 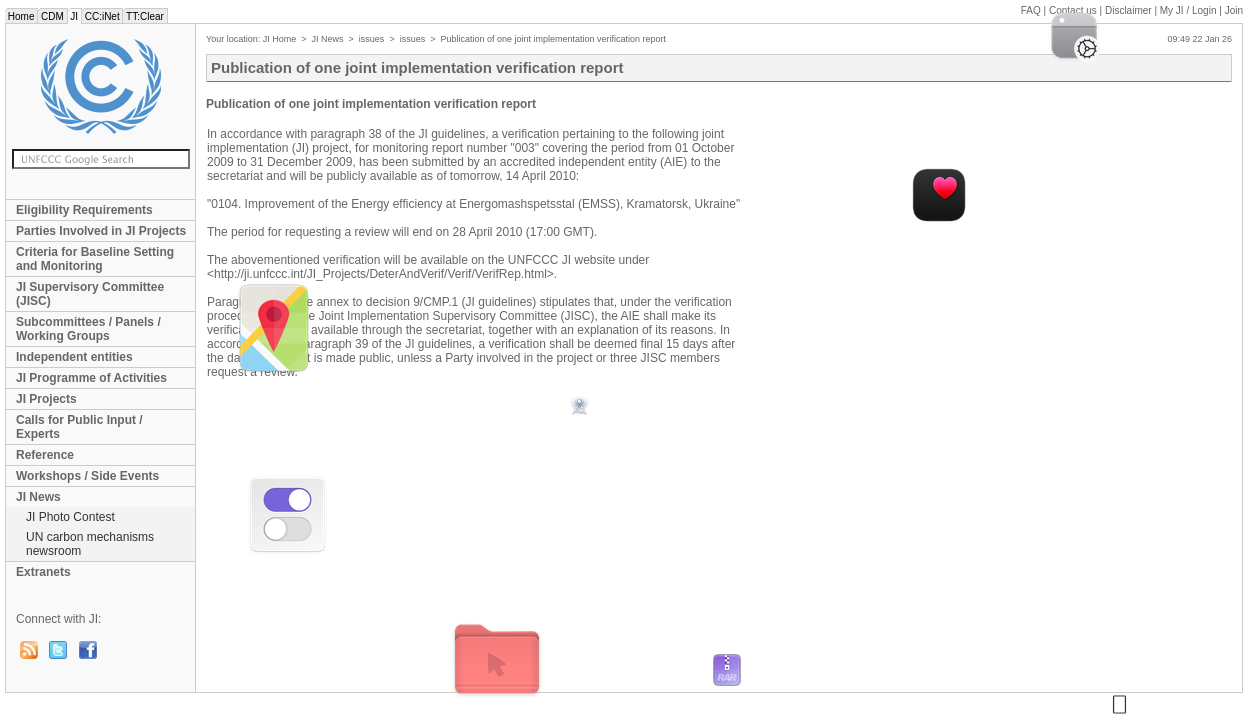 I want to click on a geo+json geographic data file, so click(x=274, y=328).